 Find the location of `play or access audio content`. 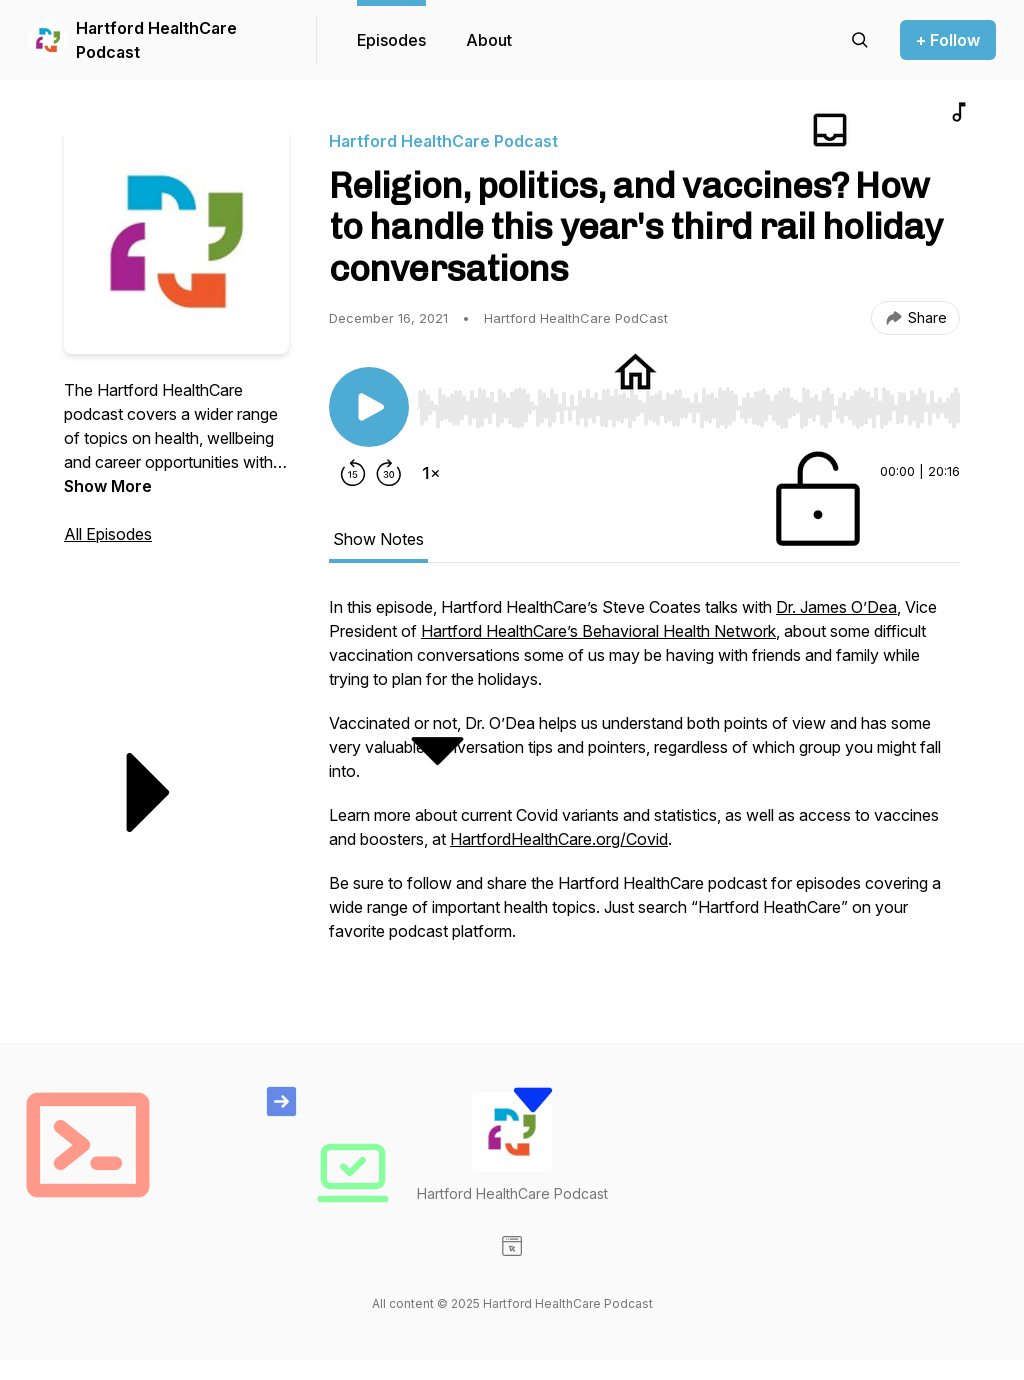

play or access audio content is located at coordinates (959, 112).